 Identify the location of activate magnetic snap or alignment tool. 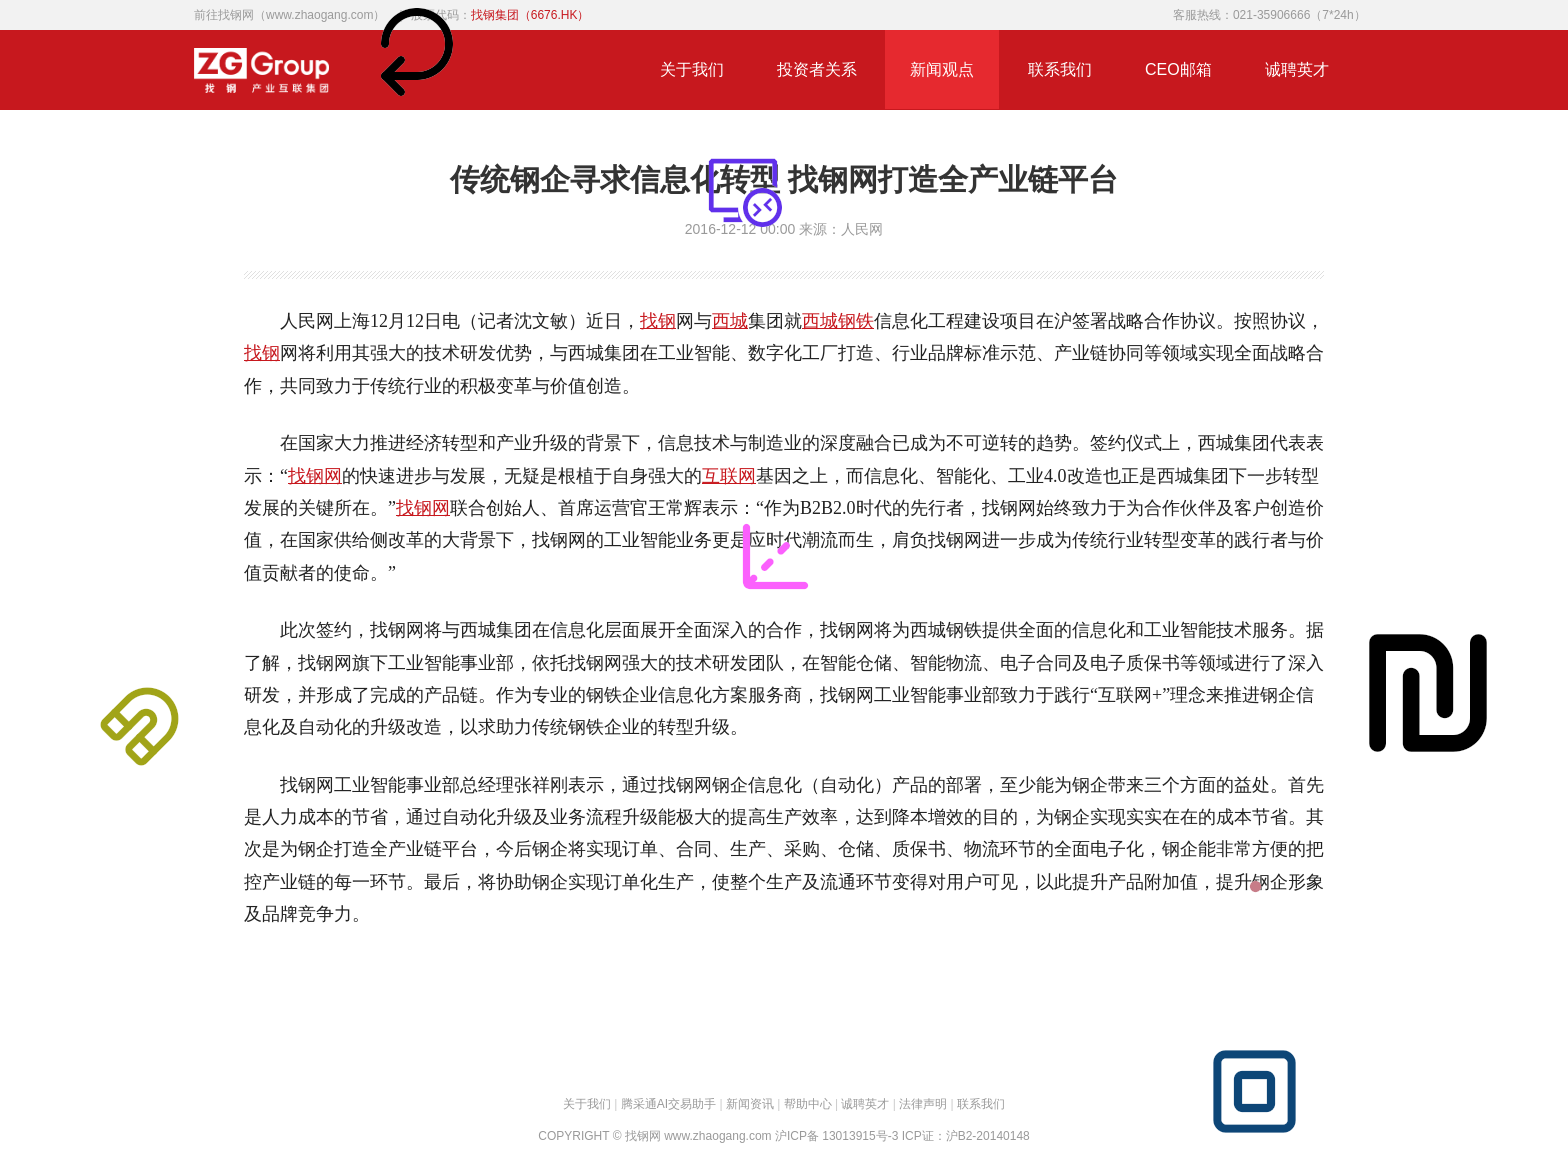
(139, 726).